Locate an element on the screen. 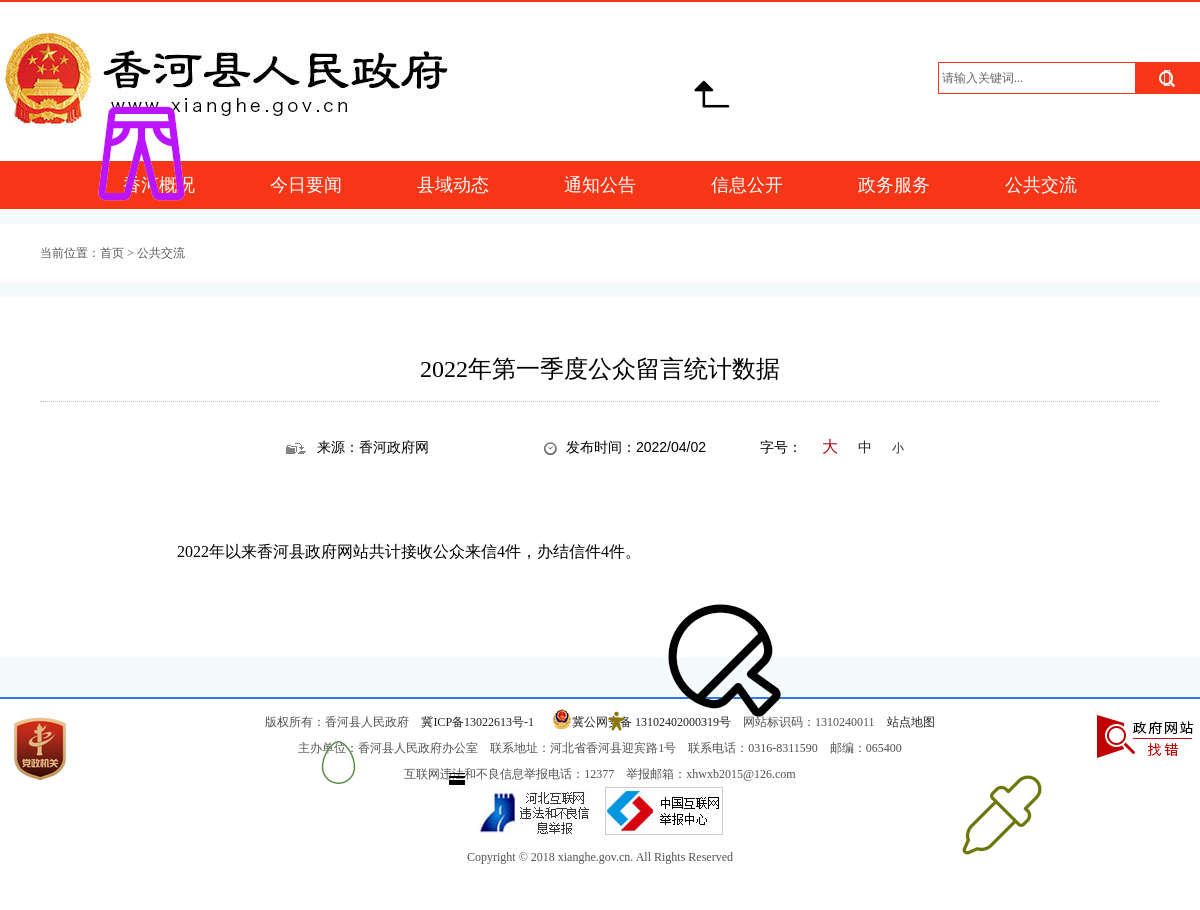 This screenshot has width=1200, height=910. indicates egg or egg-containing ingredient is located at coordinates (338, 762).